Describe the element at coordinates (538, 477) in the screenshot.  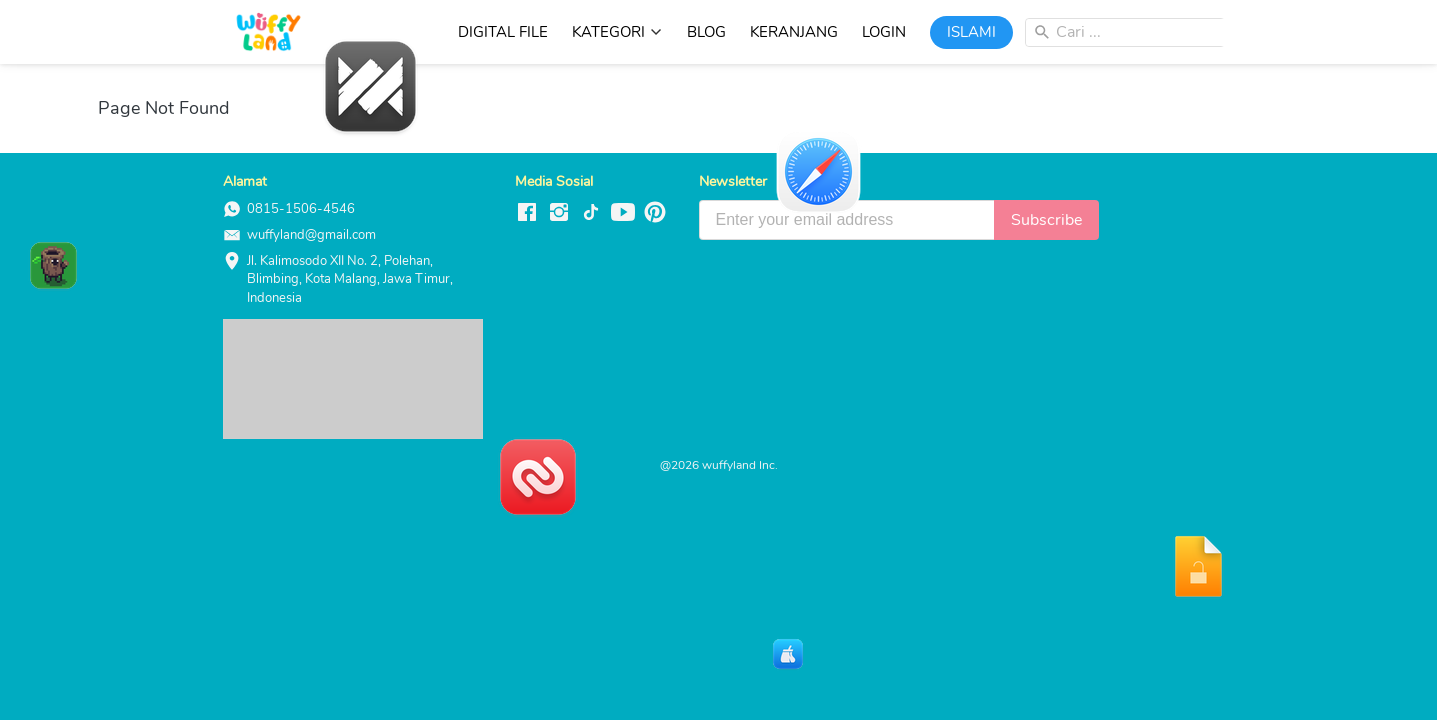
I see `open authy for two-factor authentication codes` at that location.